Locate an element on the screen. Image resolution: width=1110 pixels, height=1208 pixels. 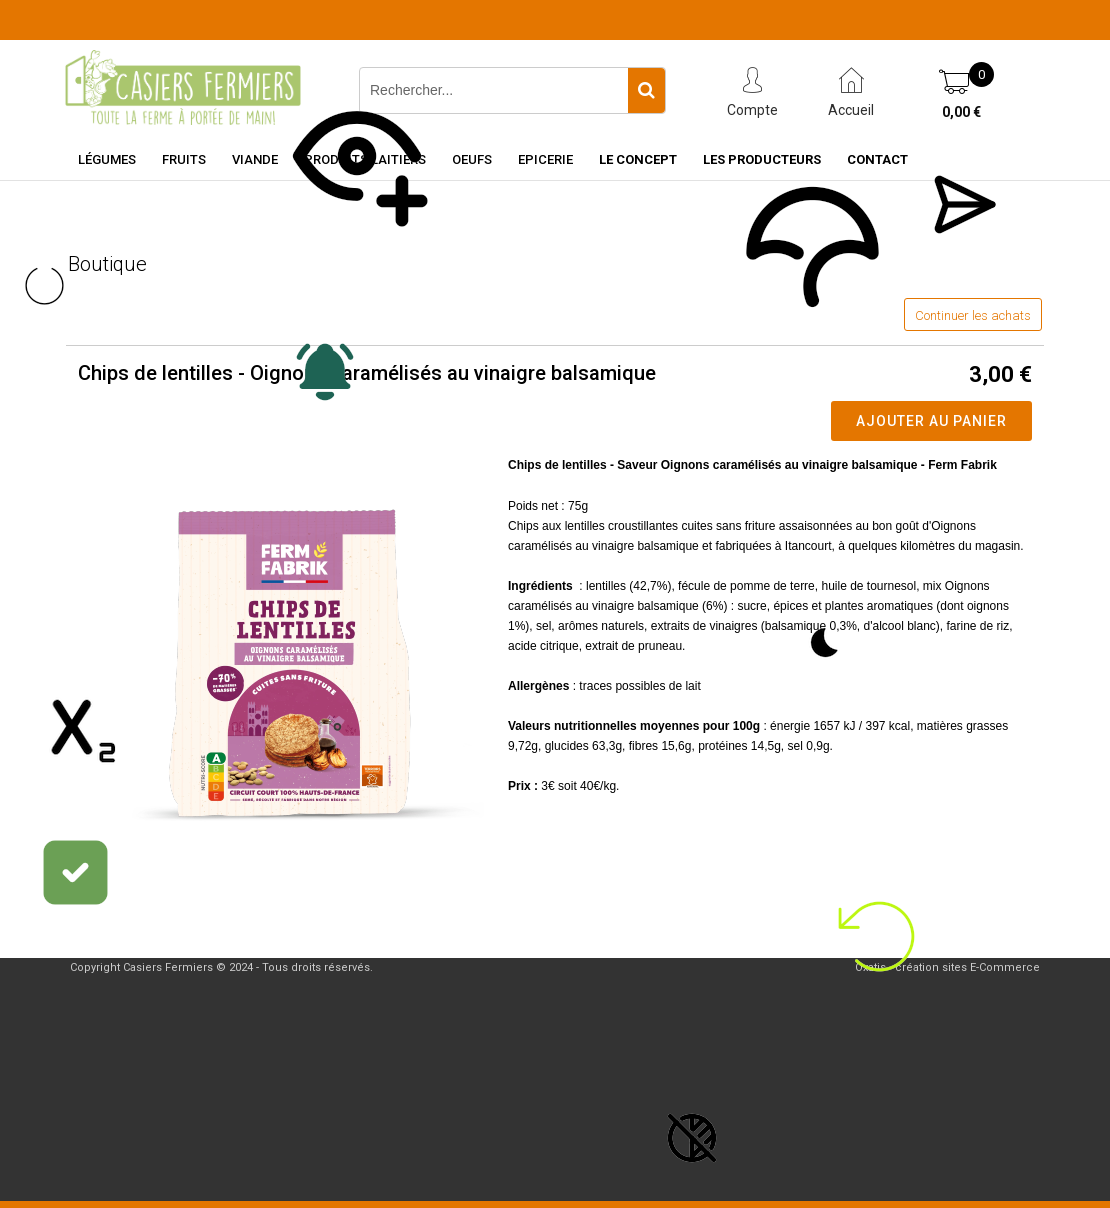
undo last action is located at coordinates (879, 936).